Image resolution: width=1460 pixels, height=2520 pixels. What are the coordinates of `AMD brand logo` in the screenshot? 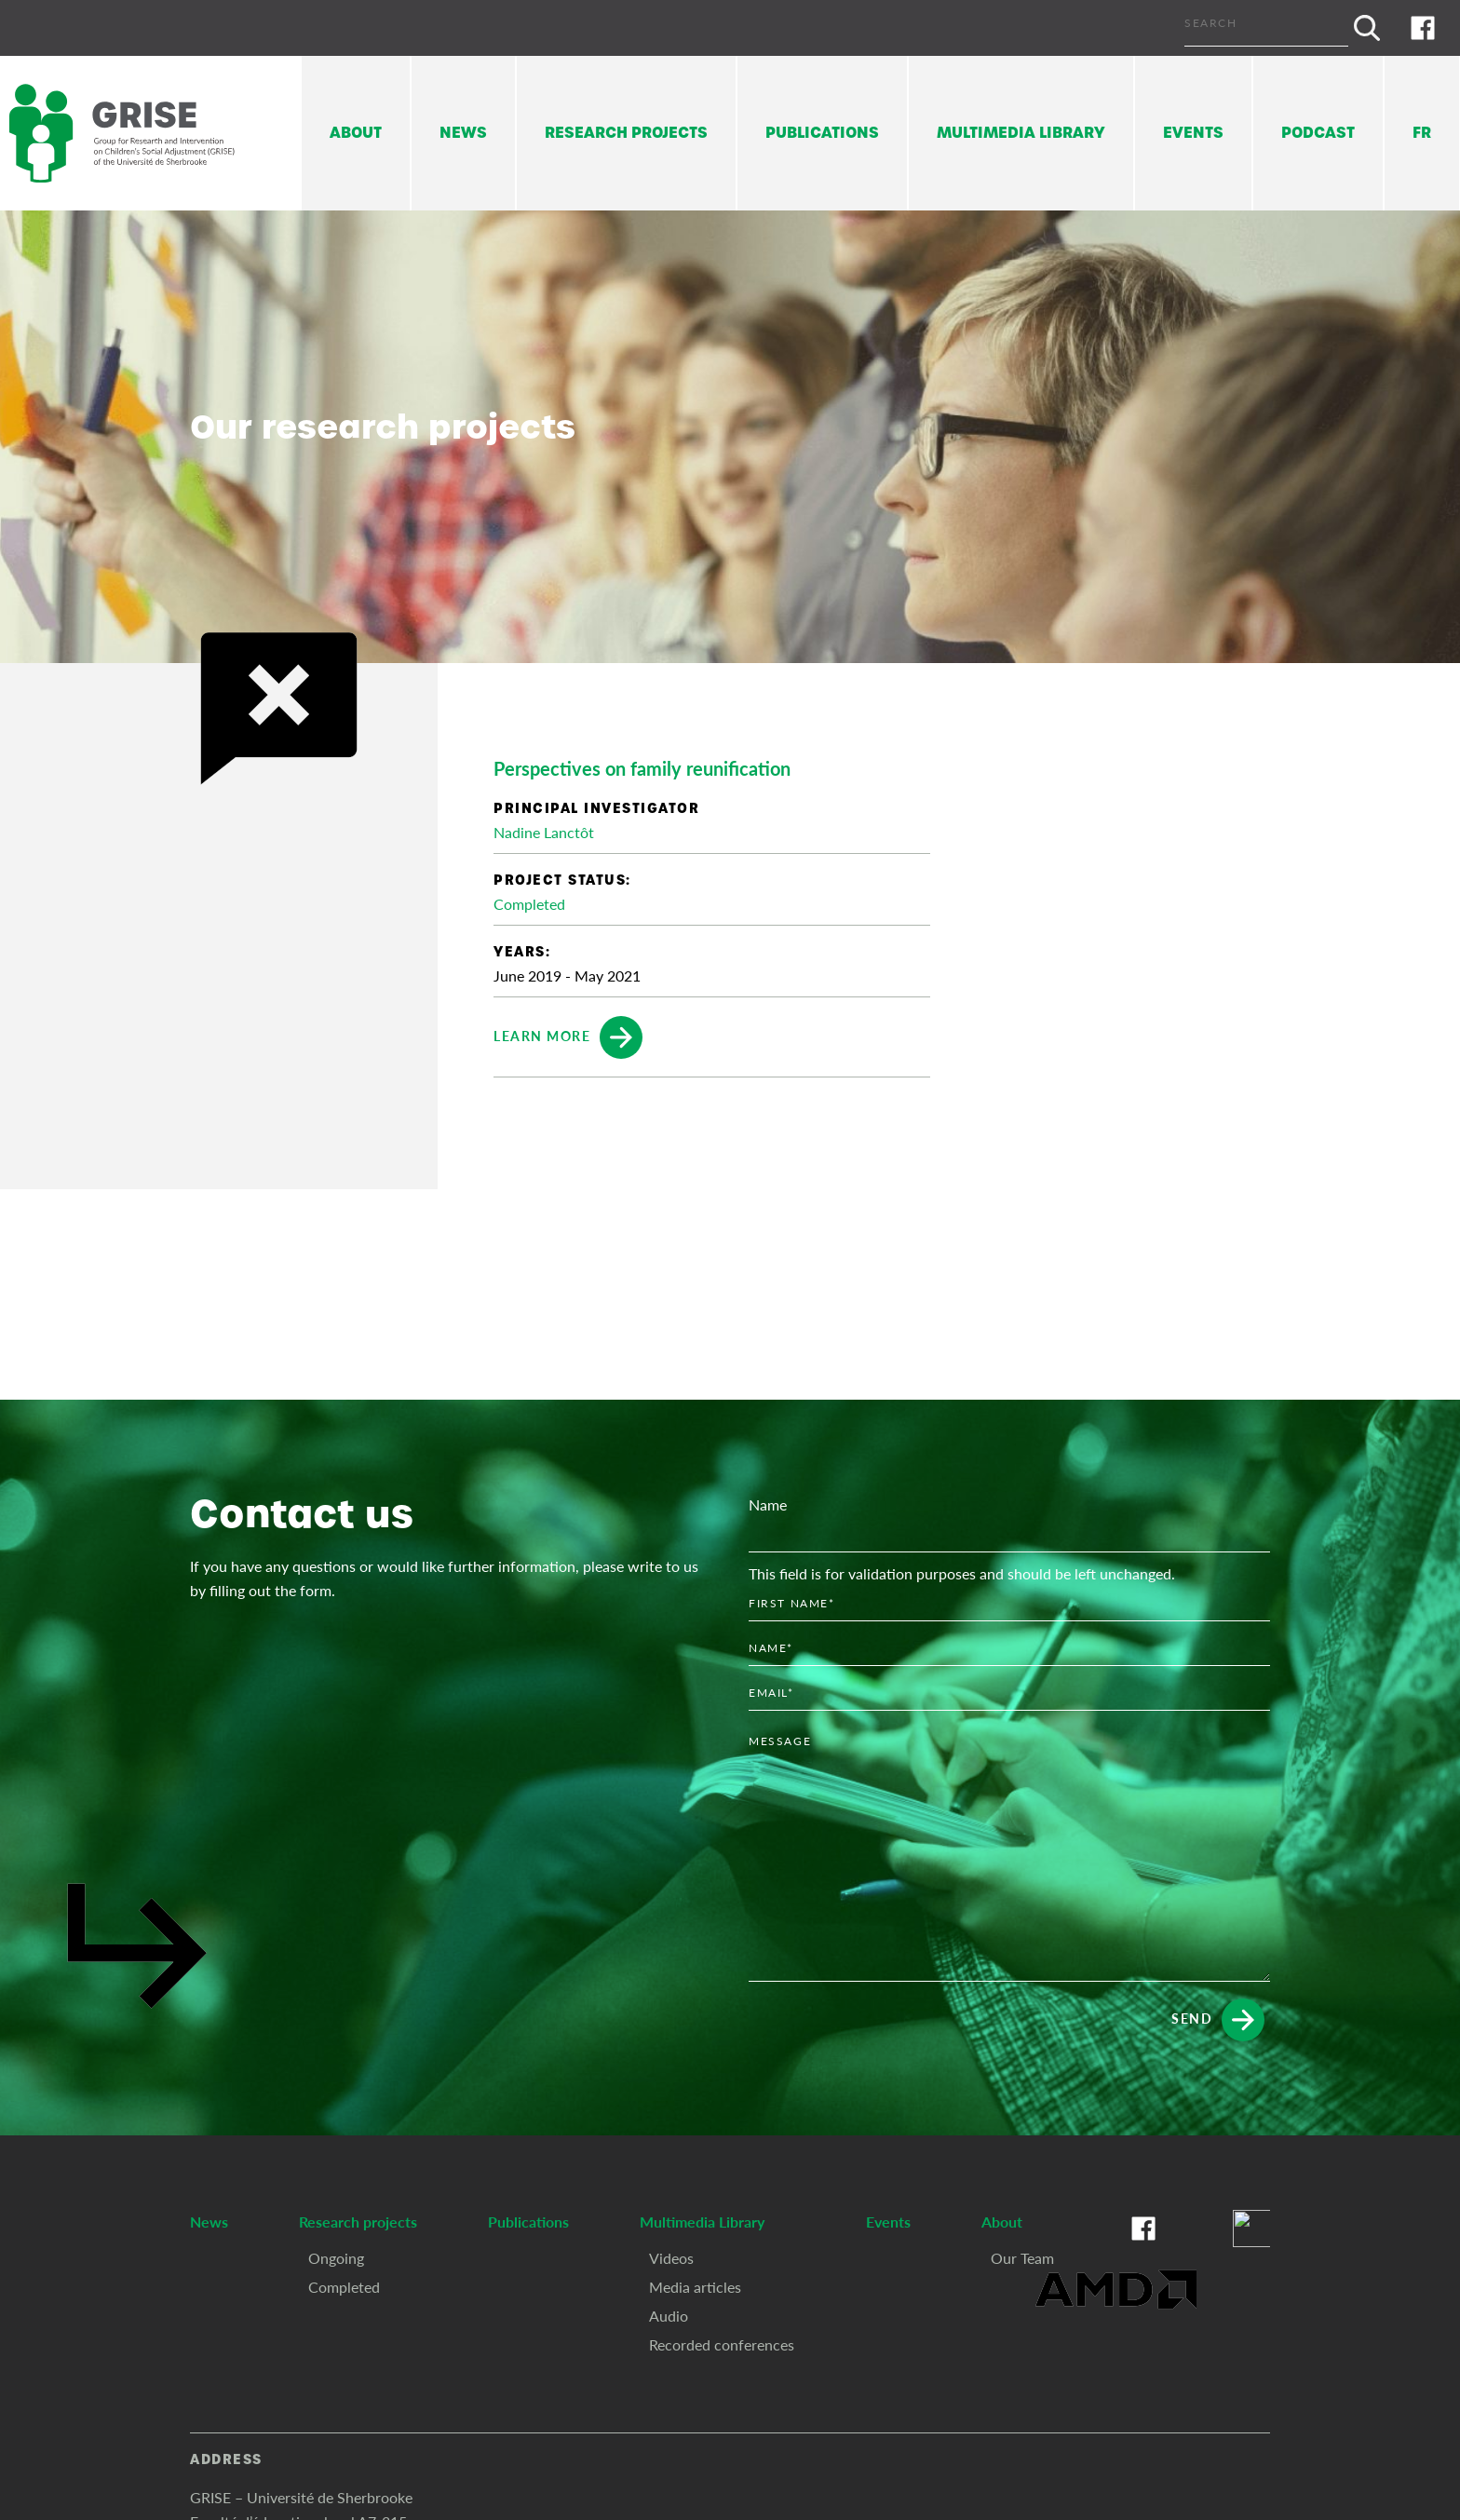 It's located at (1115, 2289).